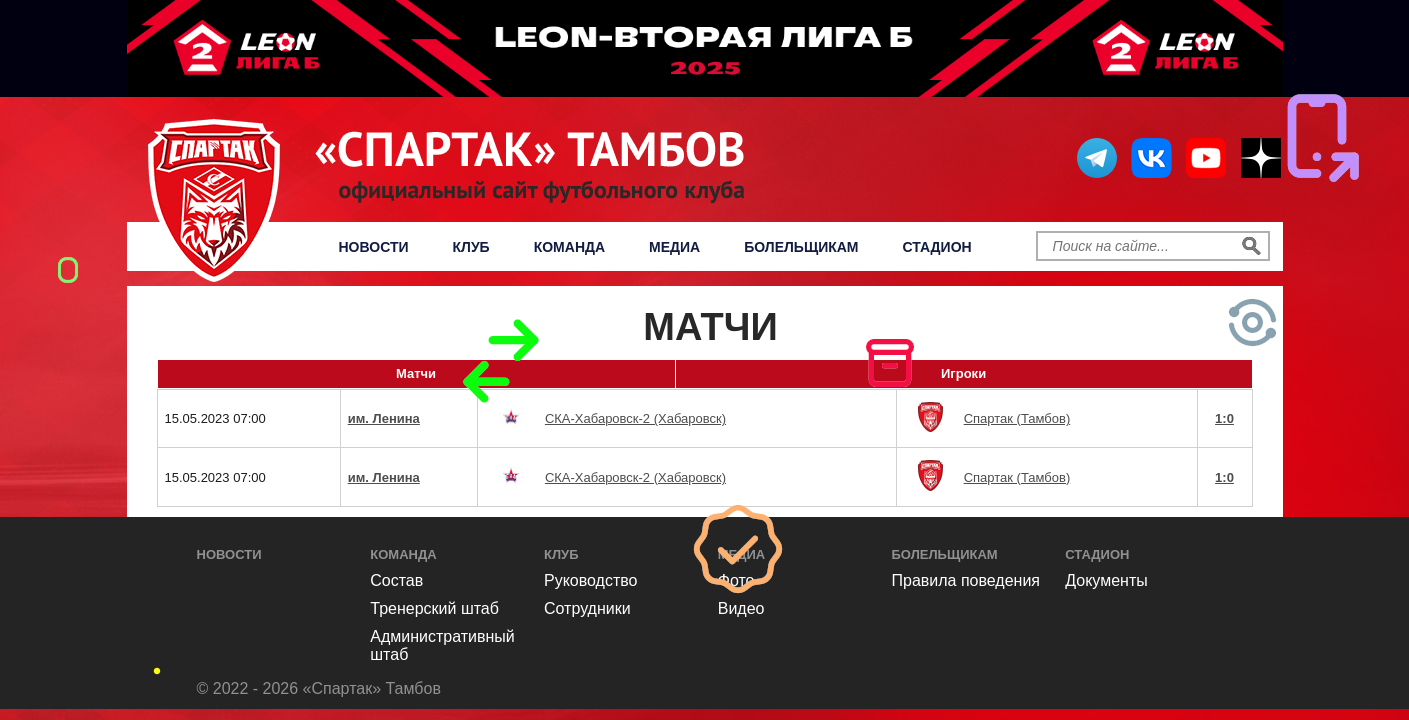 This screenshot has width=1409, height=720. What do you see at coordinates (890, 363) in the screenshot?
I see `archive this item` at bounding box center [890, 363].